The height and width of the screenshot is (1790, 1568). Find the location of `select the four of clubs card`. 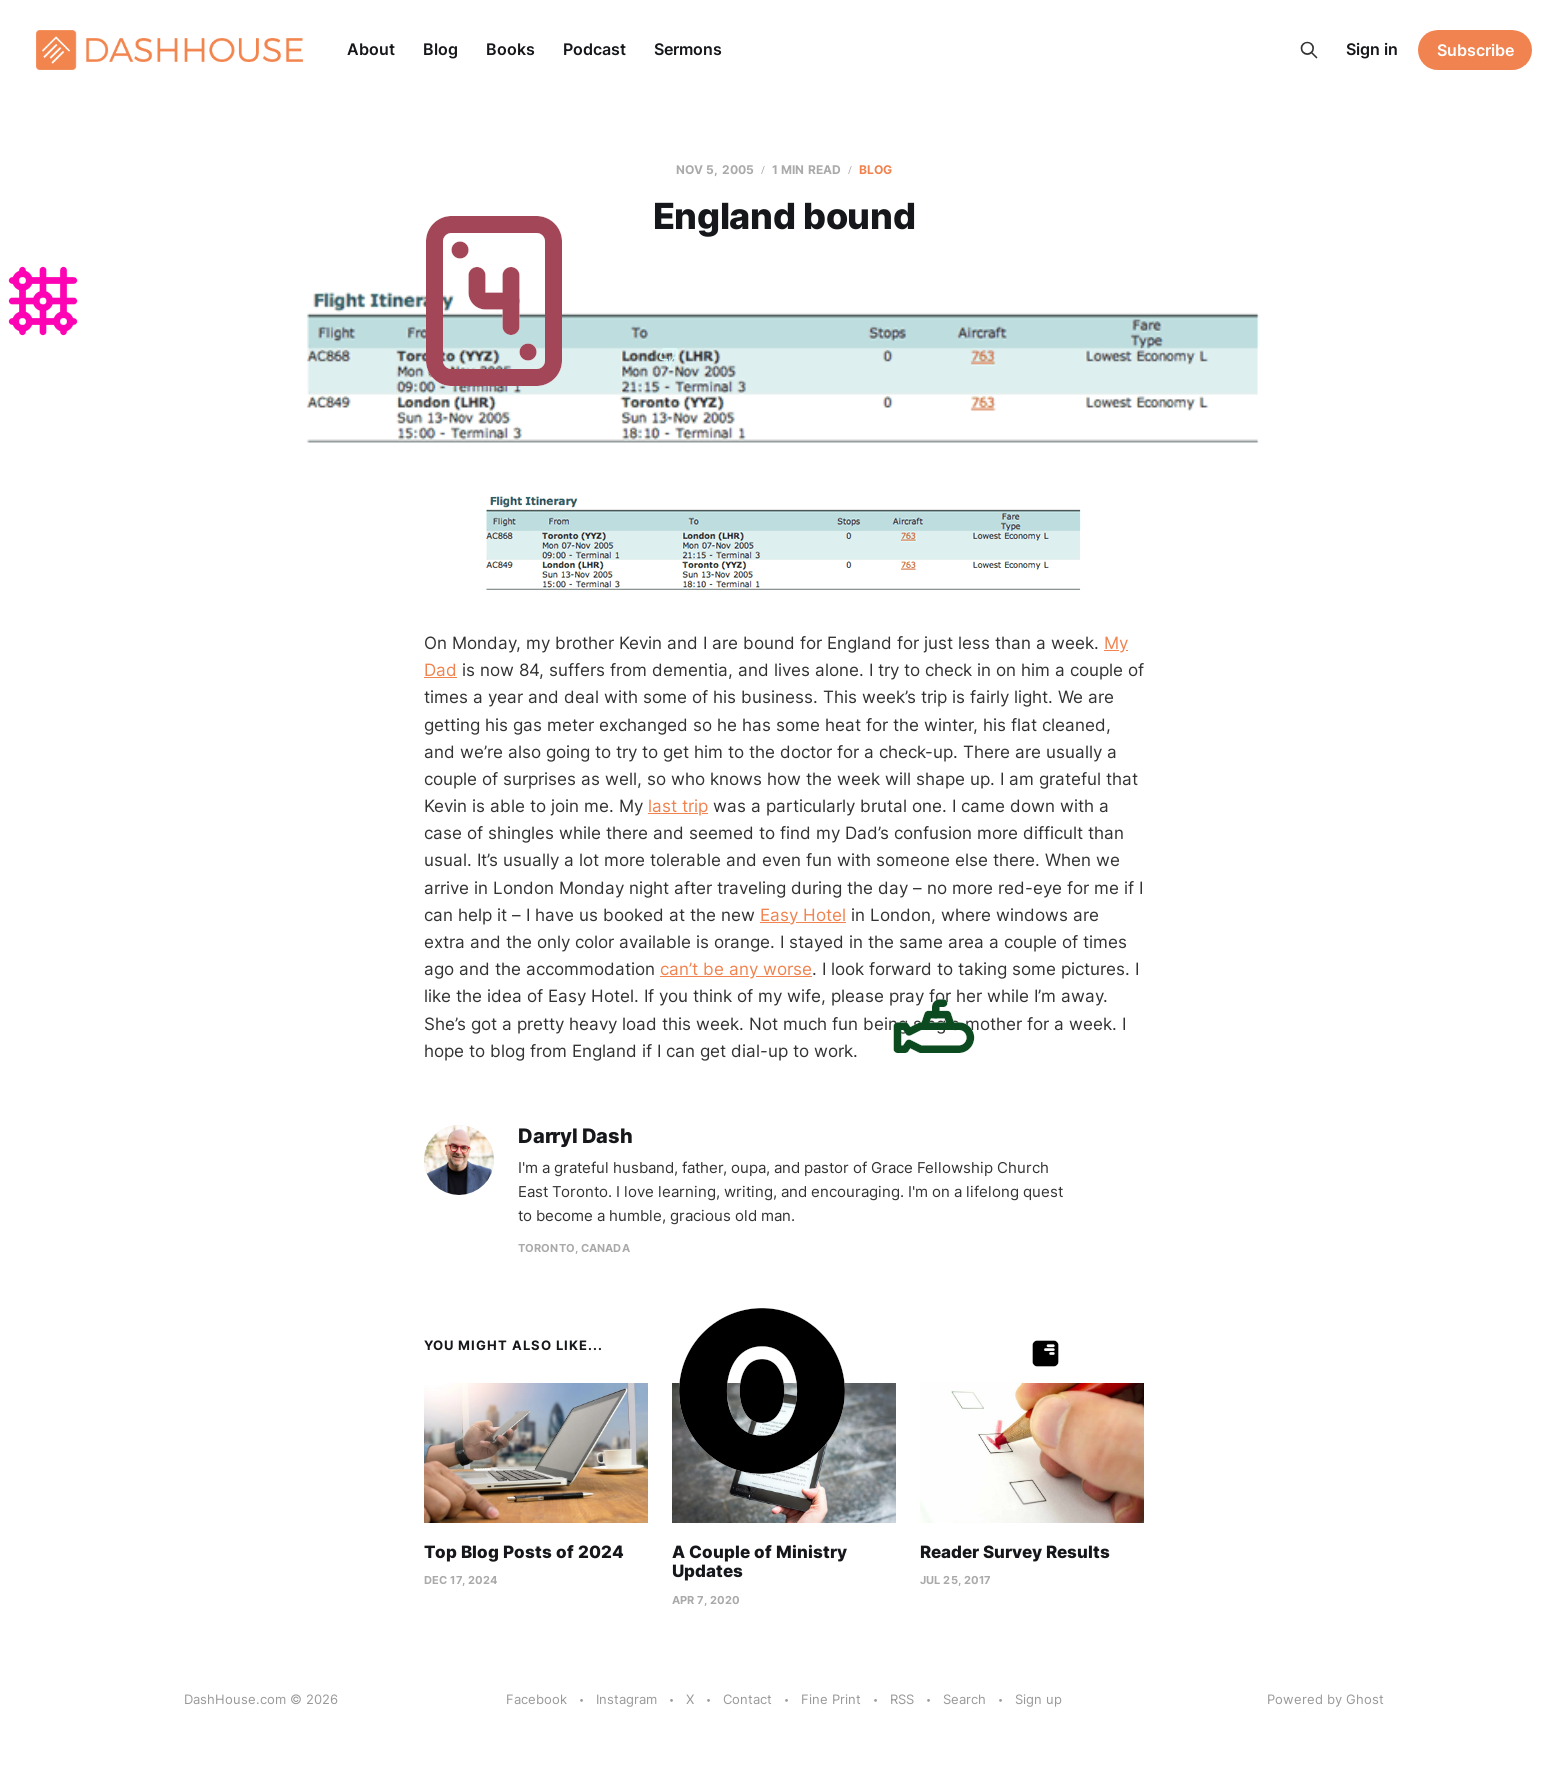

select the four of clubs card is located at coordinates (494, 301).